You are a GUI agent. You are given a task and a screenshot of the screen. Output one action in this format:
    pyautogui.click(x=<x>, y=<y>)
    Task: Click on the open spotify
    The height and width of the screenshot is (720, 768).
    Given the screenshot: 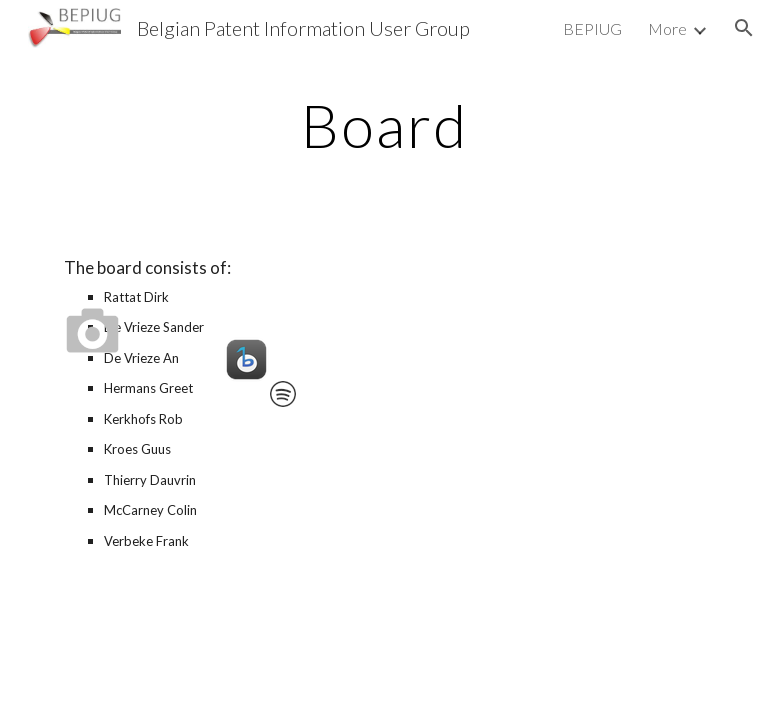 What is the action you would take?
    pyautogui.click(x=283, y=394)
    